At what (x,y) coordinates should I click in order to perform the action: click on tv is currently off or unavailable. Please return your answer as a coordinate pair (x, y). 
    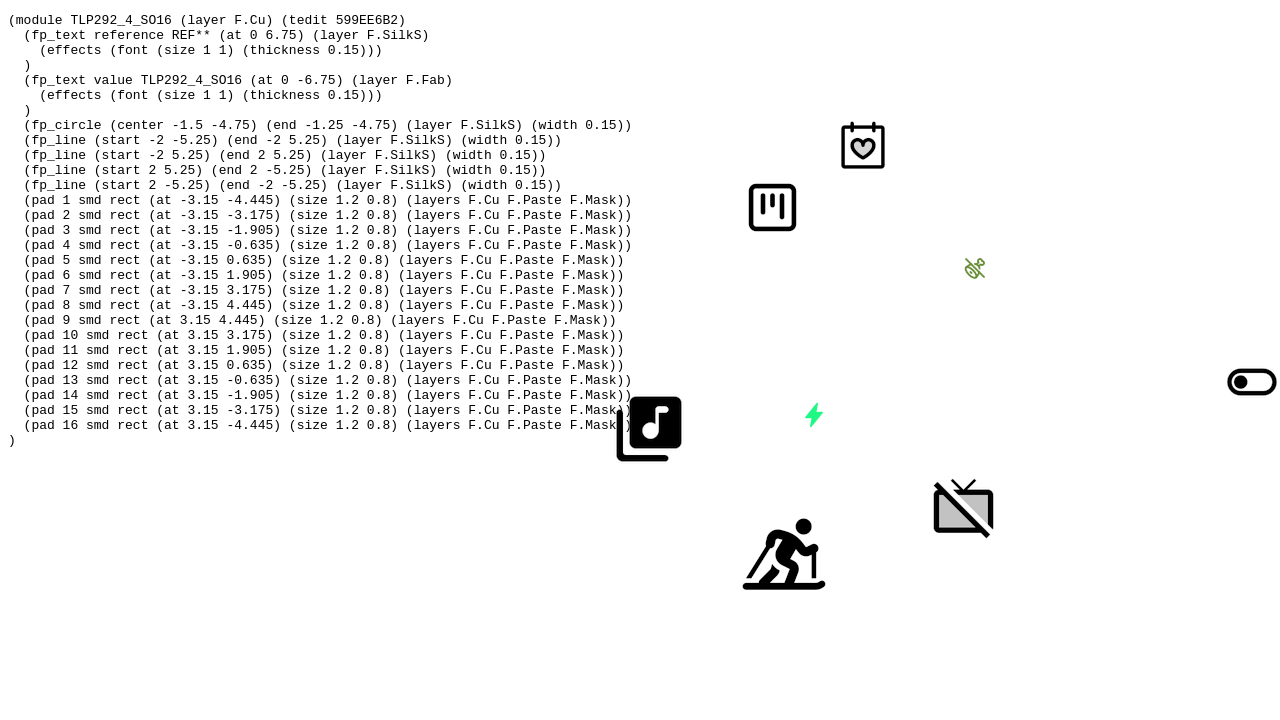
    Looking at the image, I should click on (963, 508).